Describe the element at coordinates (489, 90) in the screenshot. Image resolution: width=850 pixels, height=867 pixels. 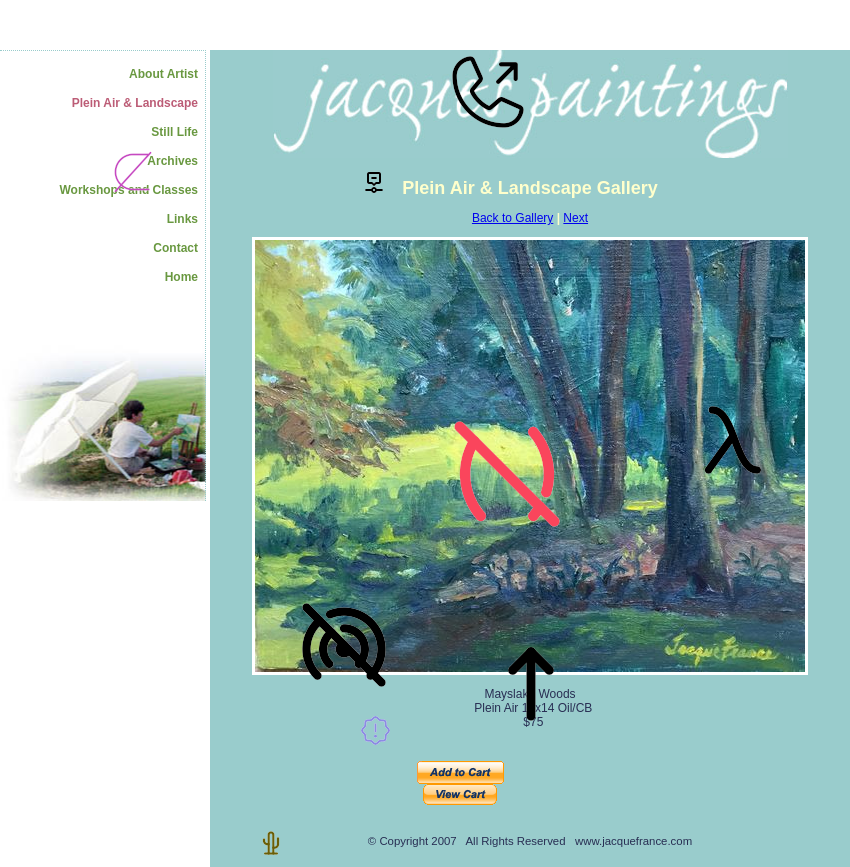
I see `make an outgoing call` at that location.